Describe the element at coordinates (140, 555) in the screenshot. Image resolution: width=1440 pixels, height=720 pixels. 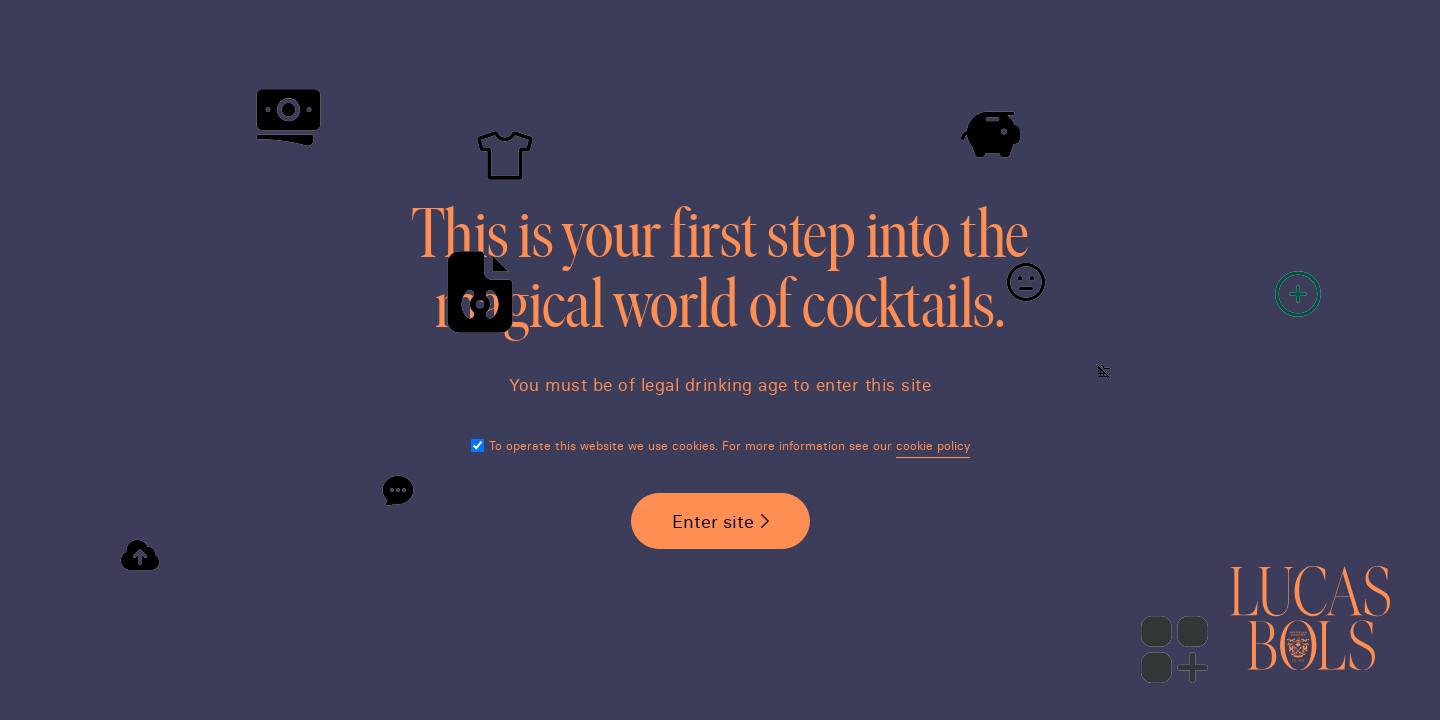
I see `upload file to cloud storage` at that location.